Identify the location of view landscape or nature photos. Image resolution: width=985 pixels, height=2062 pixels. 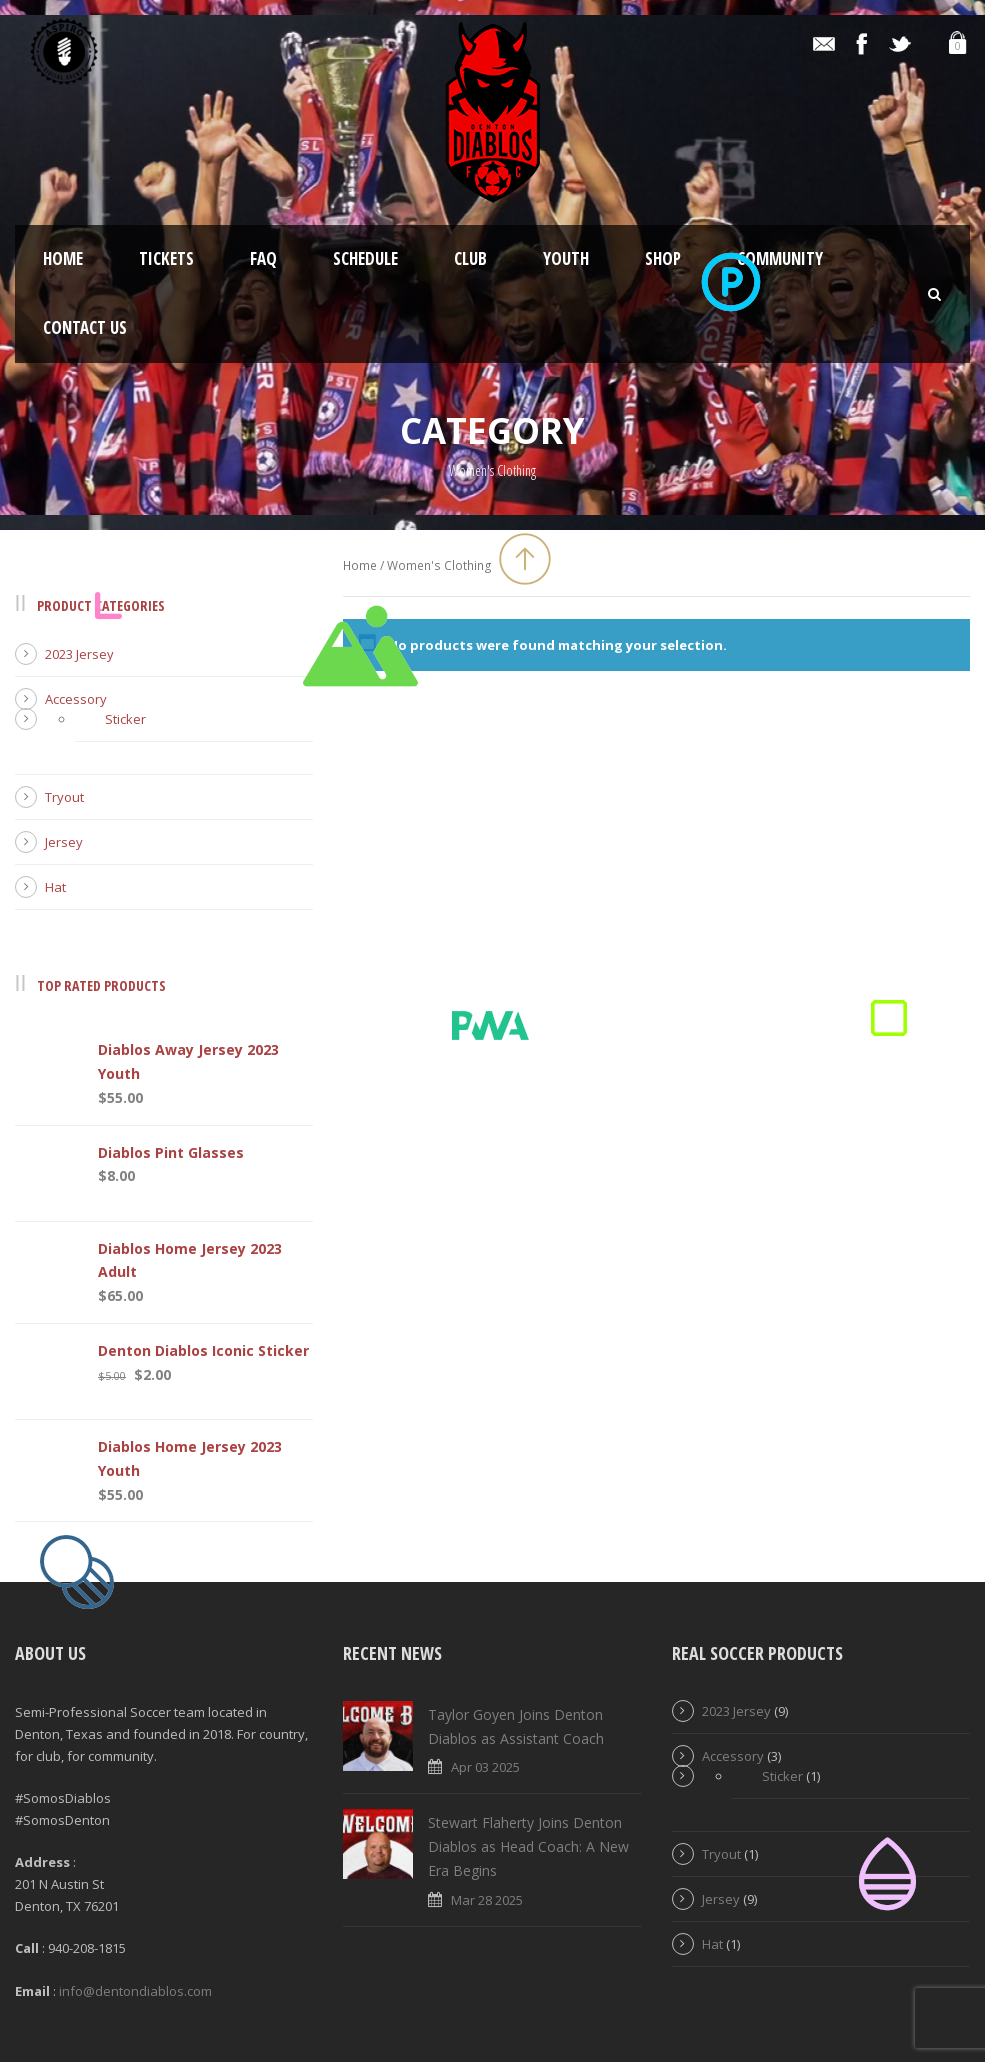
(360, 650).